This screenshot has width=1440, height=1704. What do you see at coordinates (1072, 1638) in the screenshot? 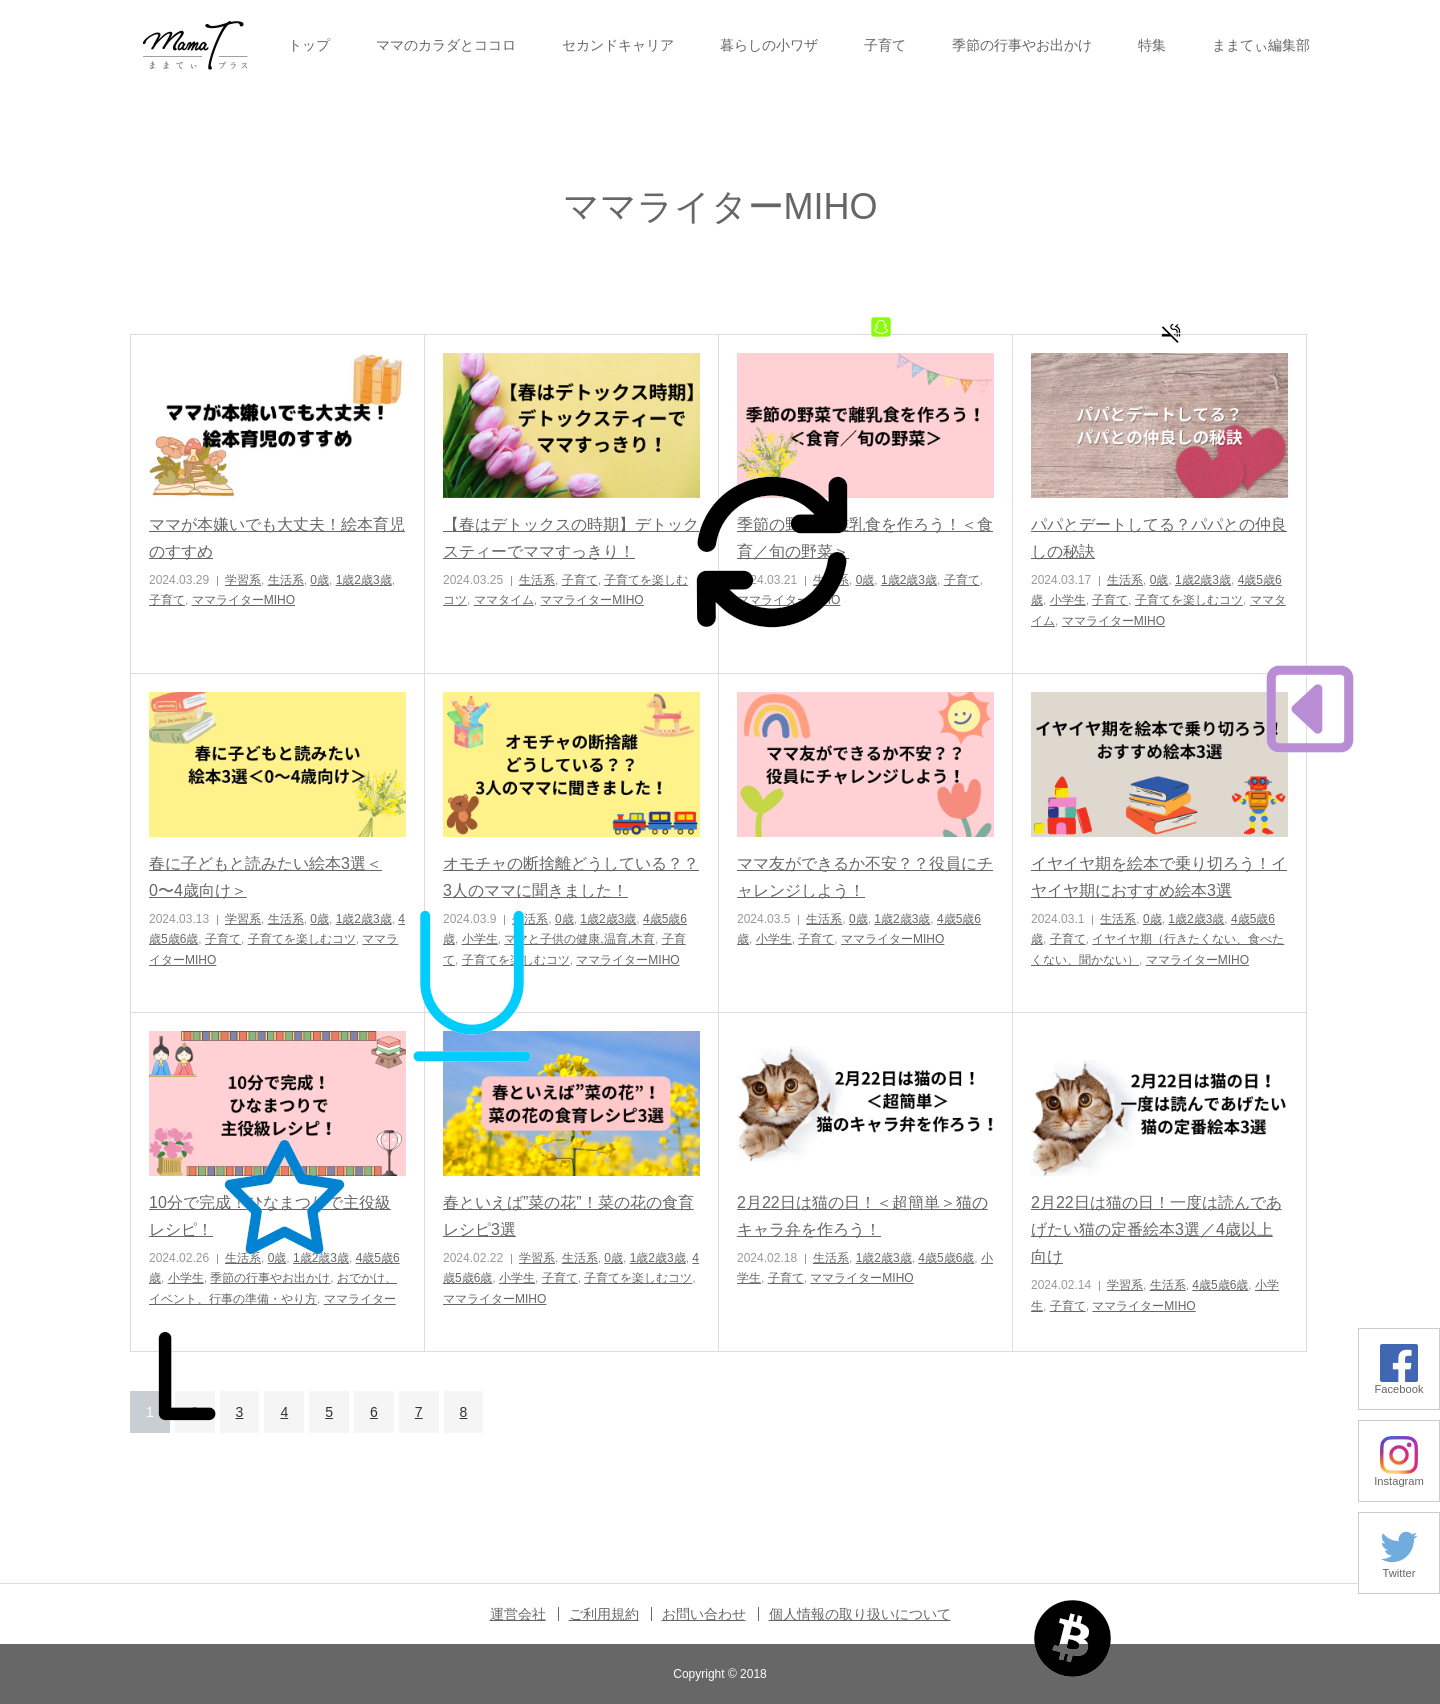
I see `bitcoin cryptocurrency logo` at bounding box center [1072, 1638].